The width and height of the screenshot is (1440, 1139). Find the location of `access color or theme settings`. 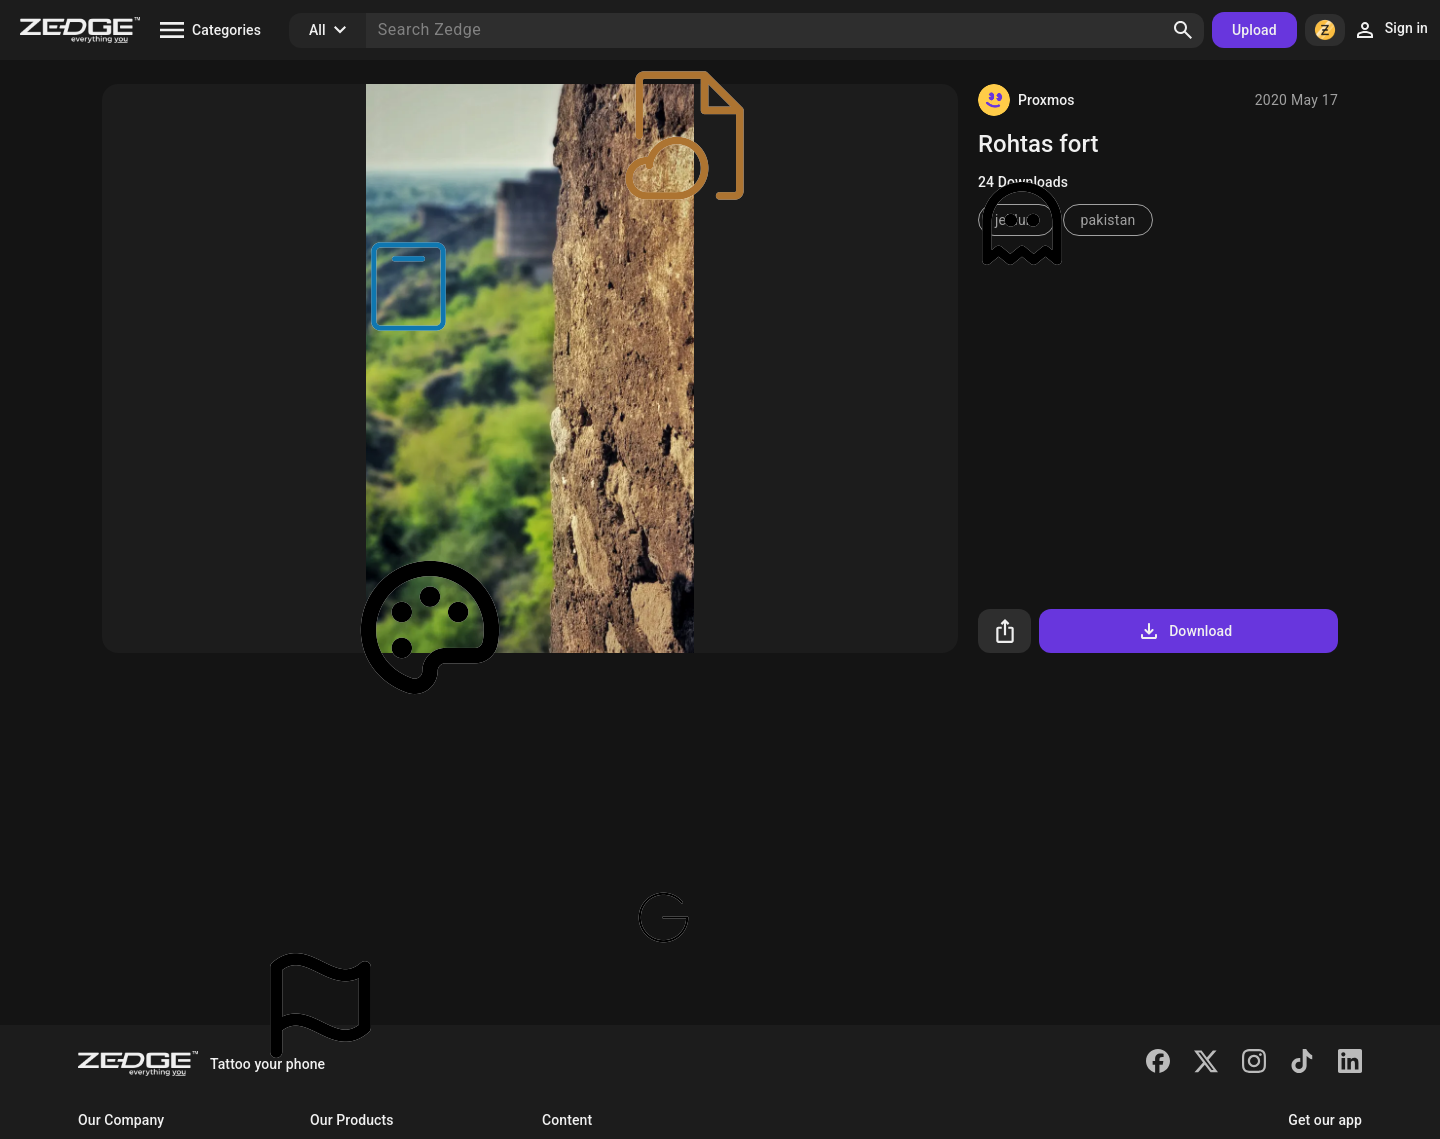

access color or theme settings is located at coordinates (430, 630).